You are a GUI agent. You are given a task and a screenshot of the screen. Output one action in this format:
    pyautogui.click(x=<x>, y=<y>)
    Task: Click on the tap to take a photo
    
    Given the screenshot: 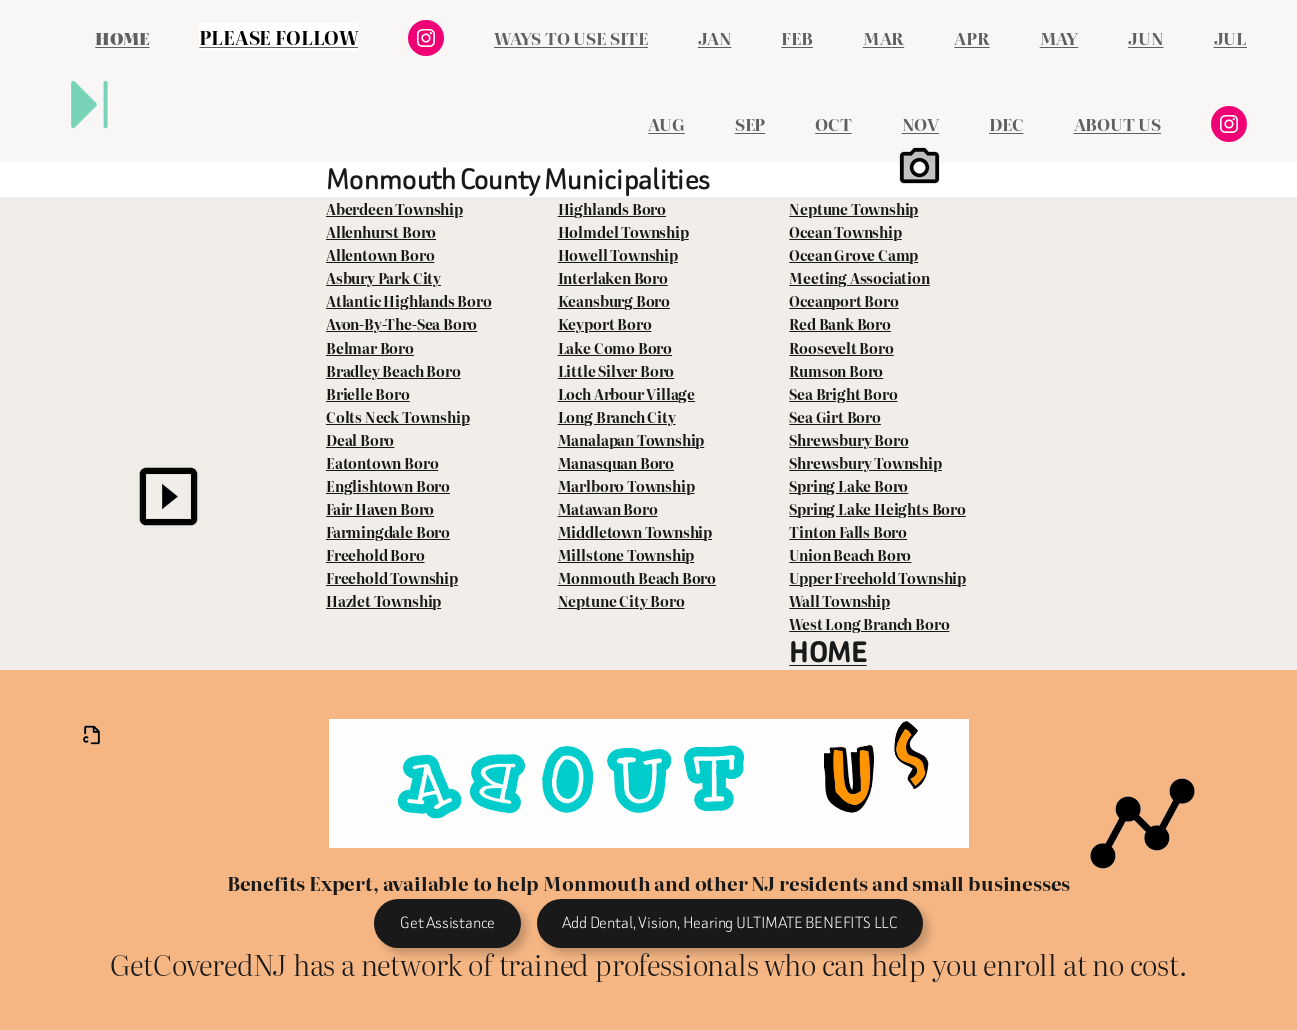 What is the action you would take?
    pyautogui.click(x=919, y=167)
    